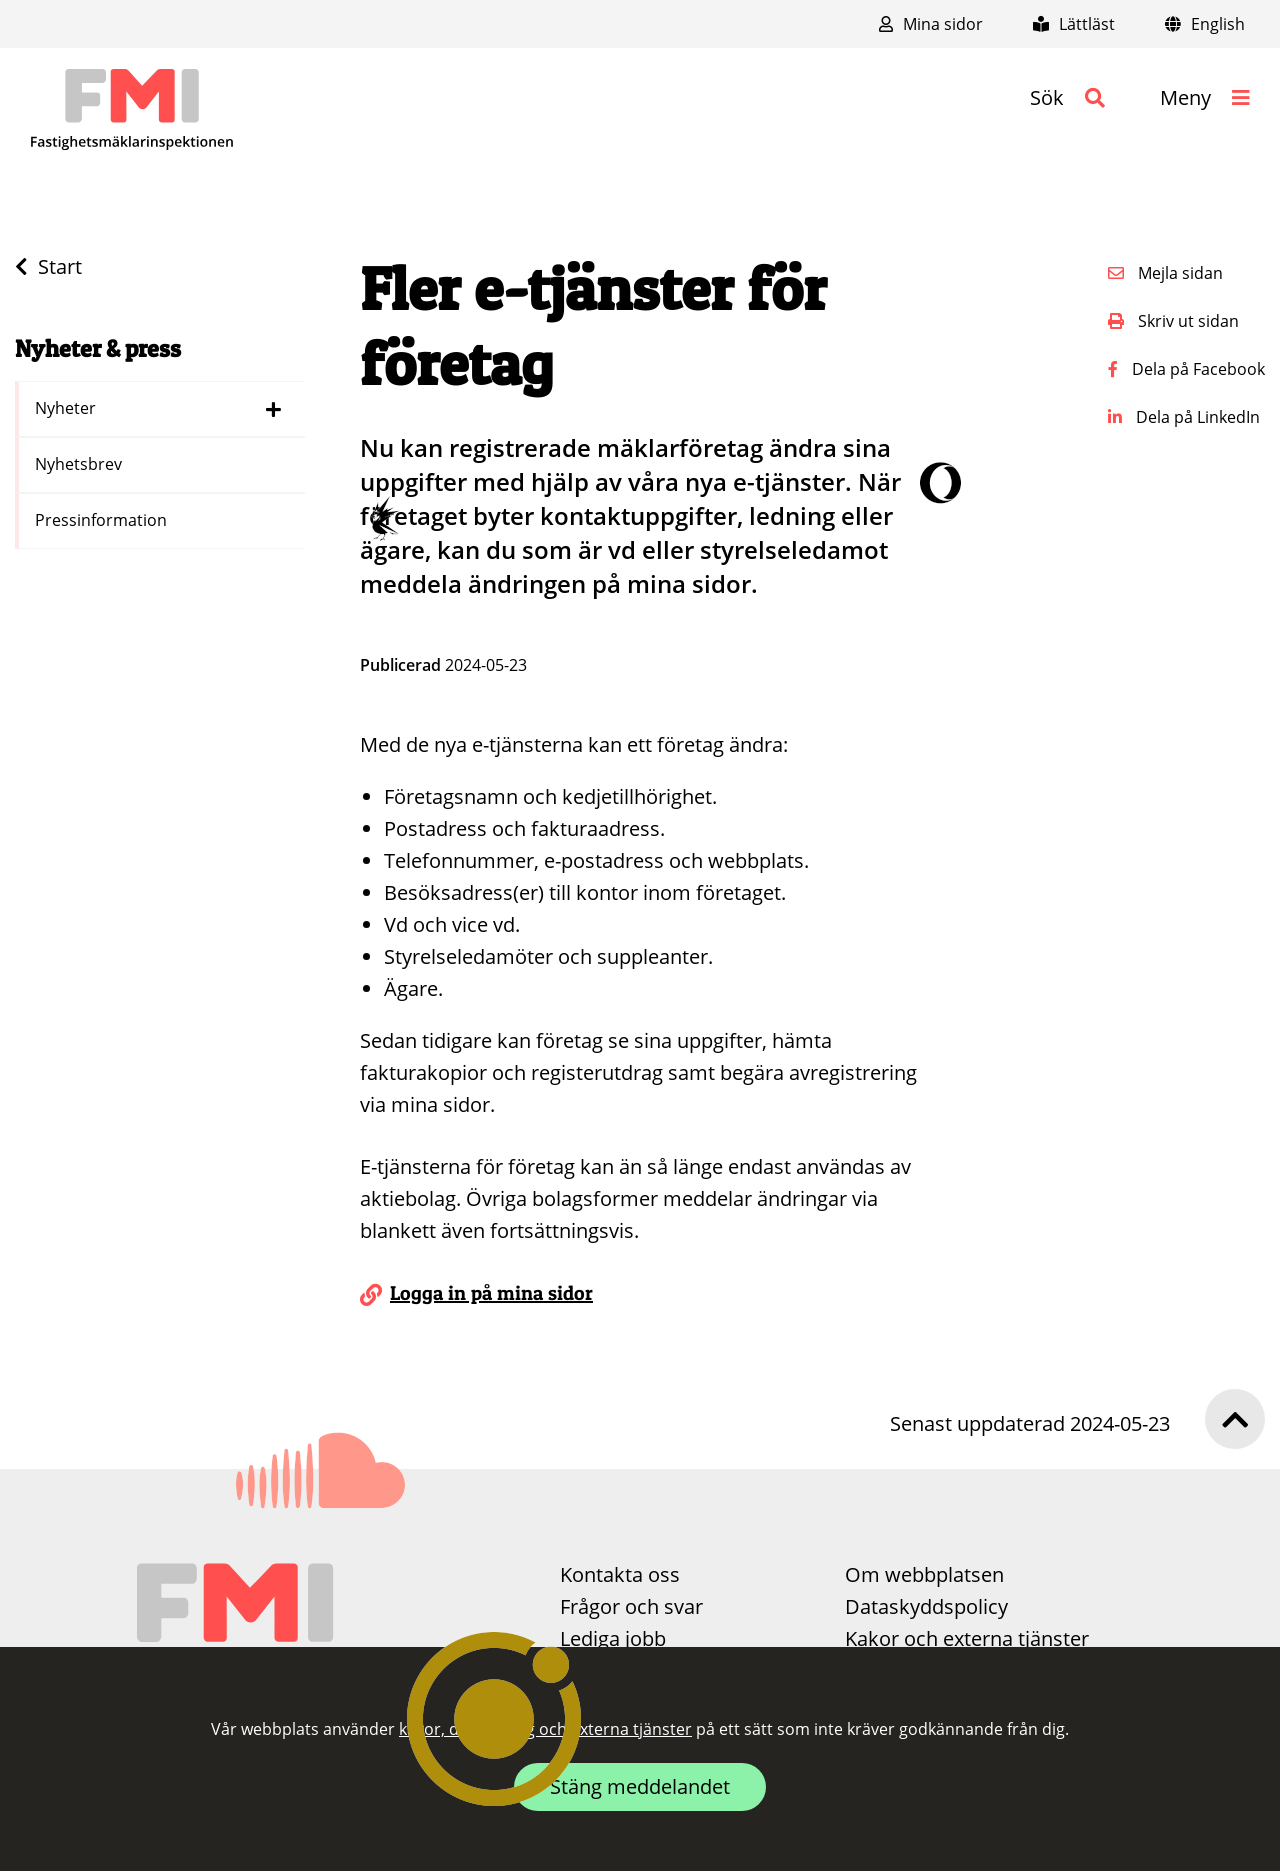  Describe the element at coordinates (320, 1470) in the screenshot. I see `open SoundCloud app` at that location.